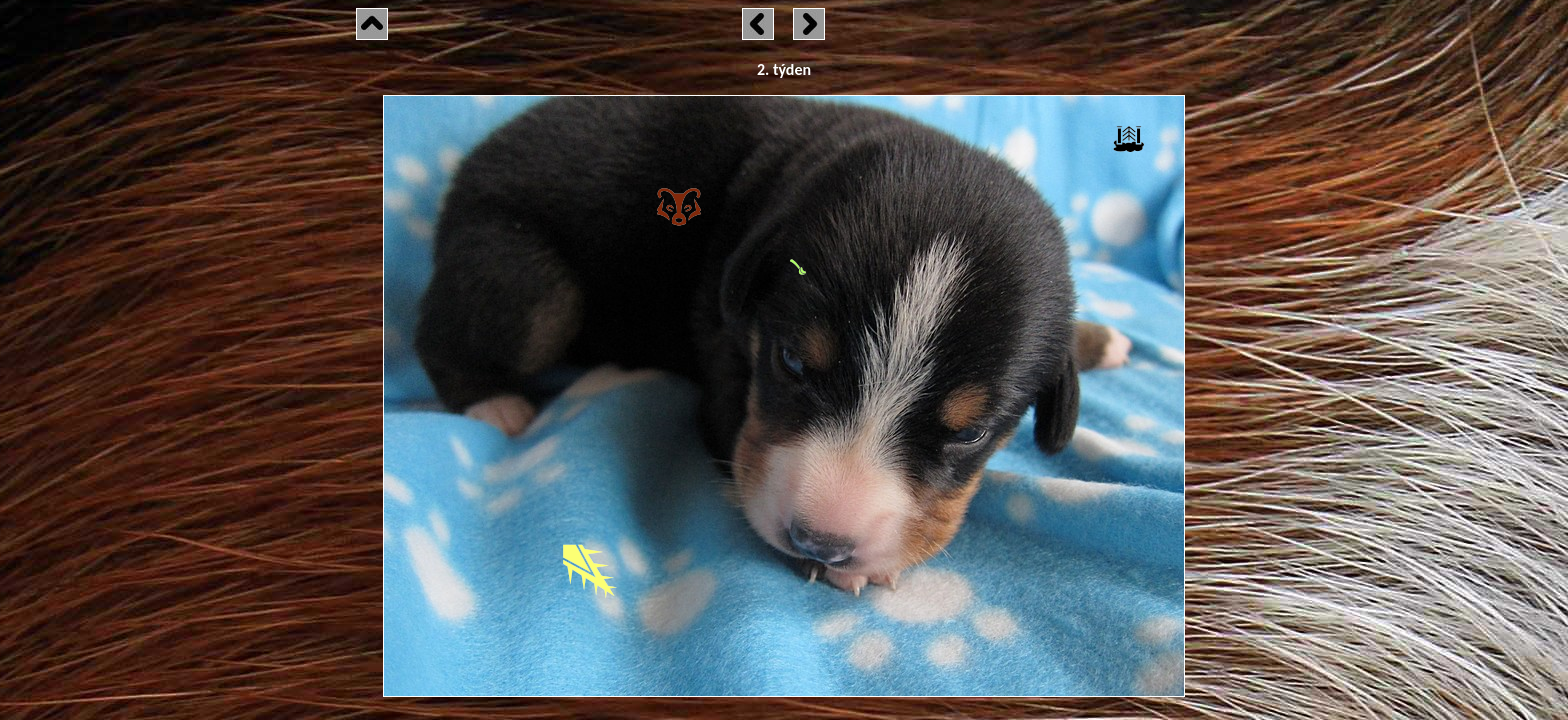  What do you see at coordinates (1129, 139) in the screenshot?
I see `access afterlife or celestial realm in game` at bounding box center [1129, 139].